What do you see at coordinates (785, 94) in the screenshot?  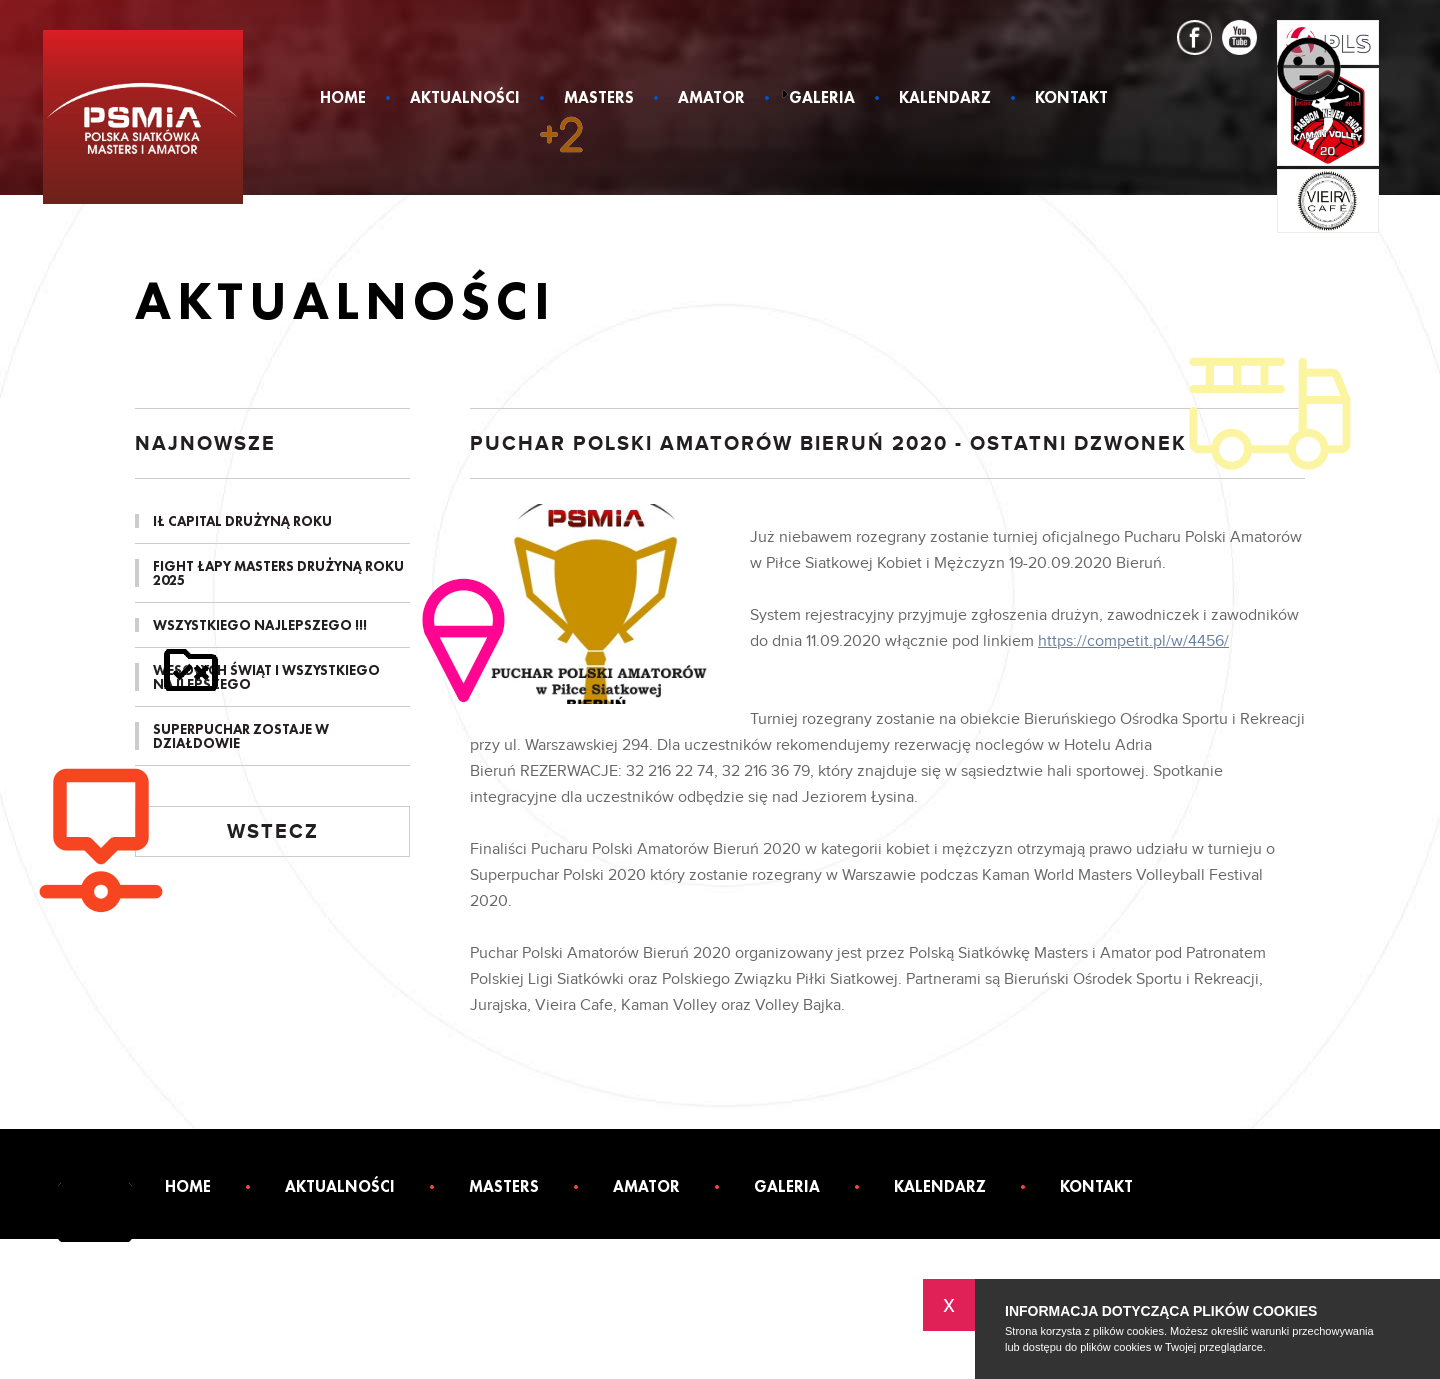 I see `navigate to the next item or screen` at bounding box center [785, 94].